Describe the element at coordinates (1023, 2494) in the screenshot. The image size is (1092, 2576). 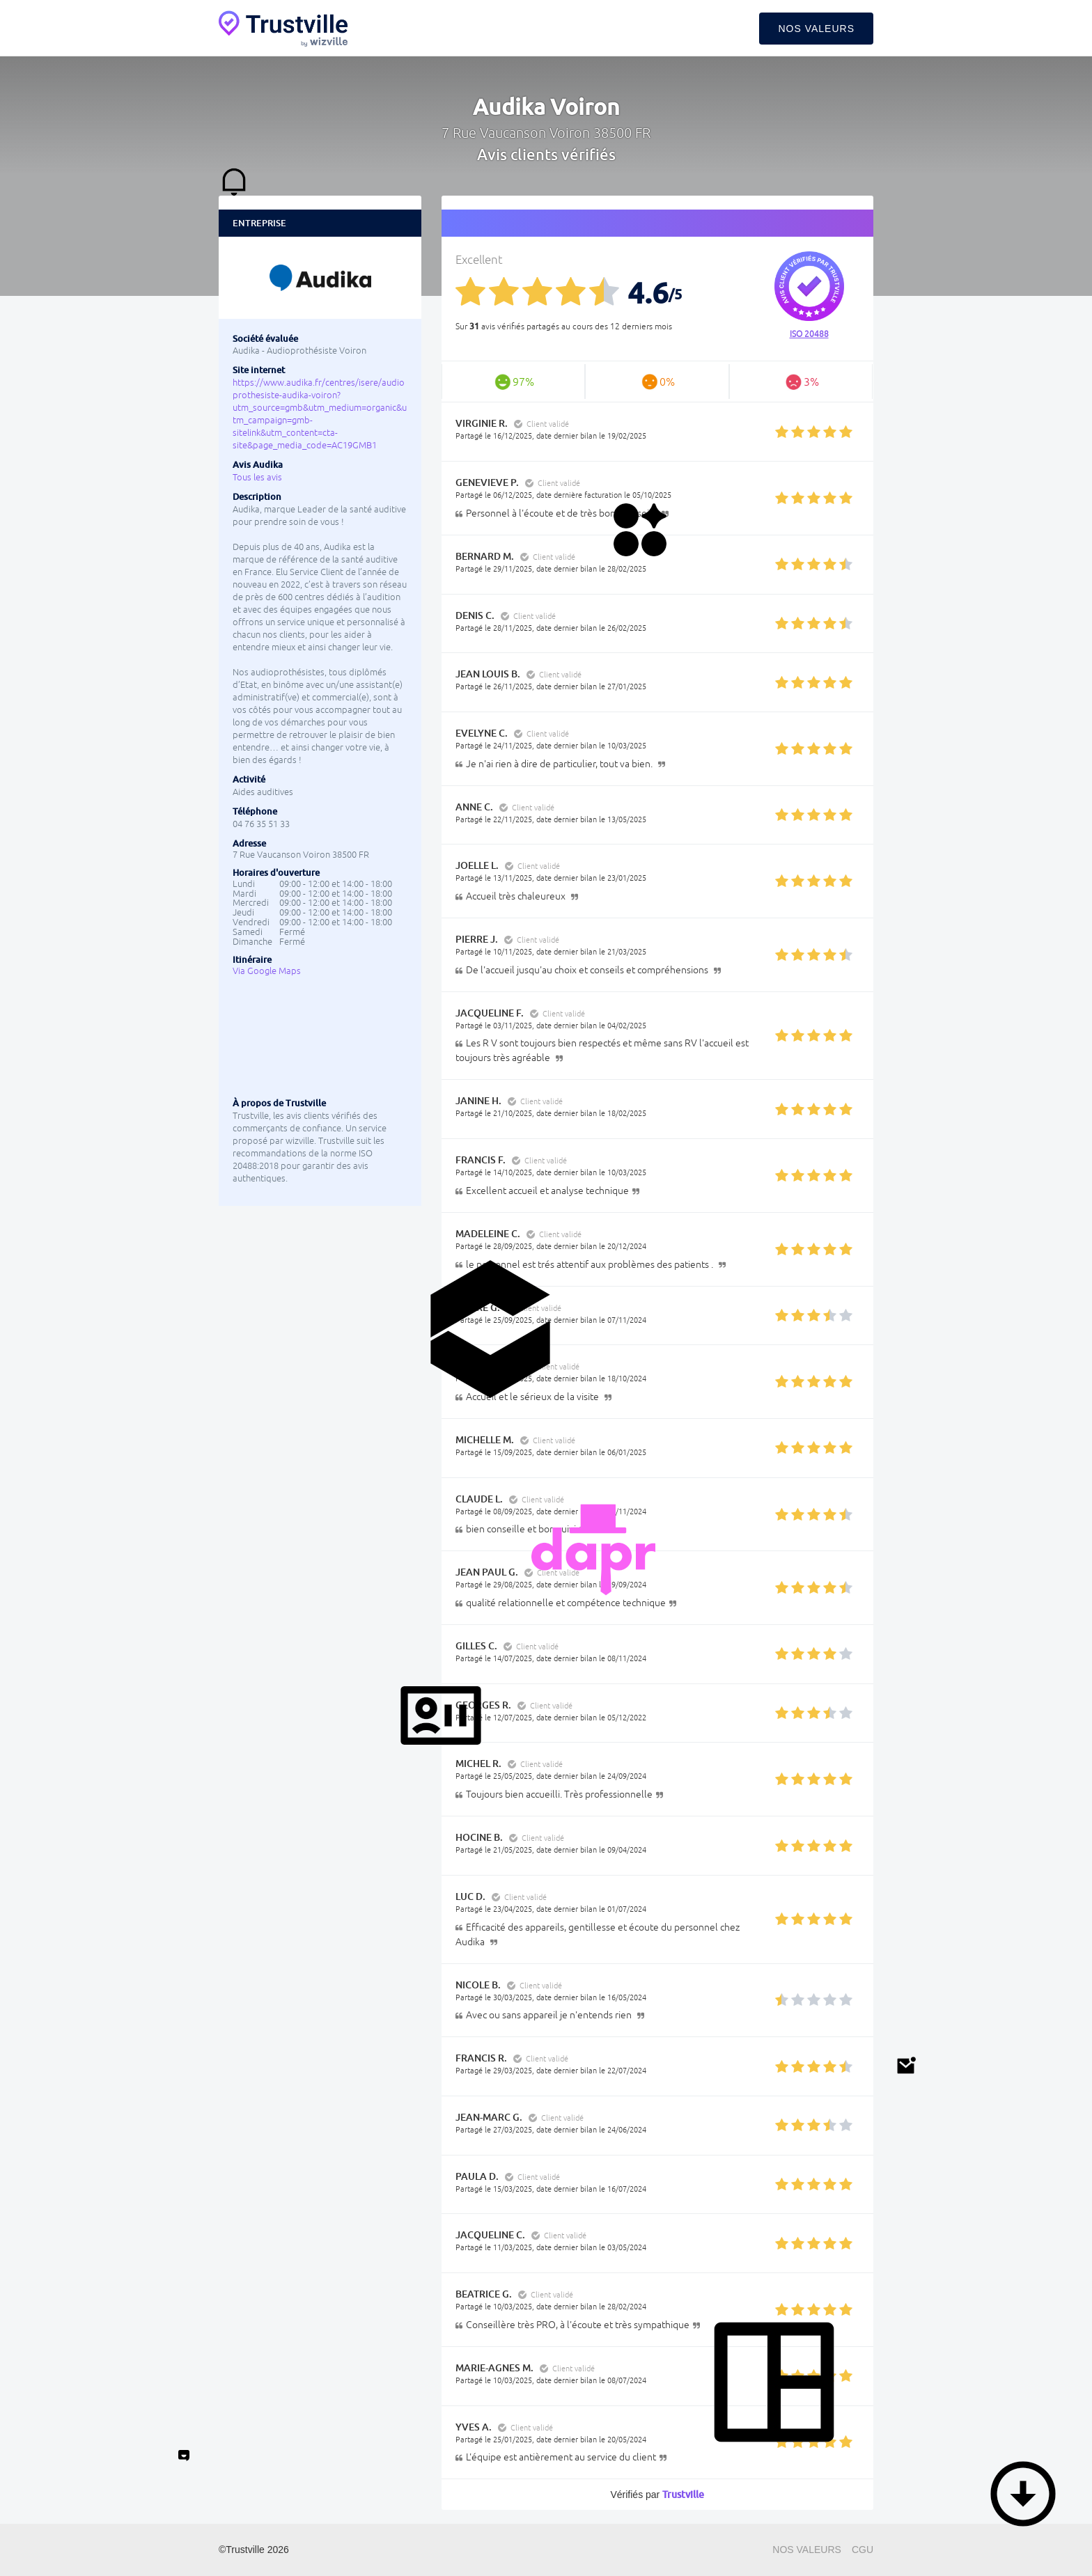
I see `download a file or content` at that location.